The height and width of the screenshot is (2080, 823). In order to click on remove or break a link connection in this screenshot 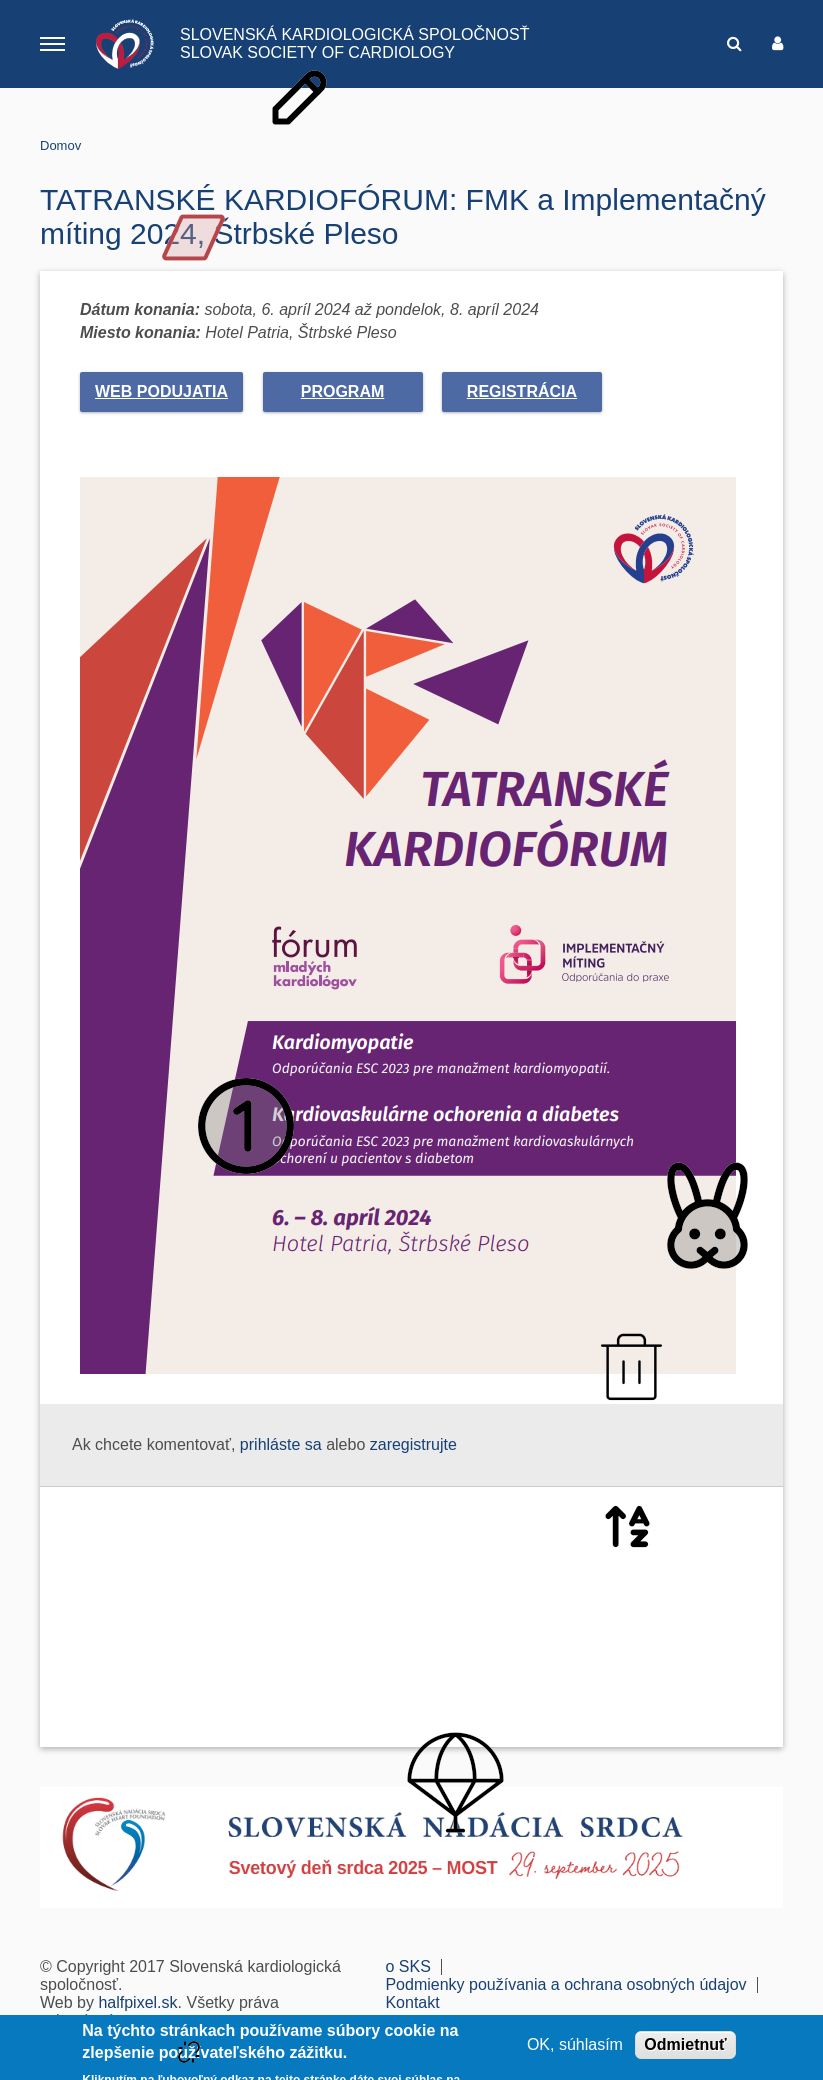, I will do `click(189, 2052)`.